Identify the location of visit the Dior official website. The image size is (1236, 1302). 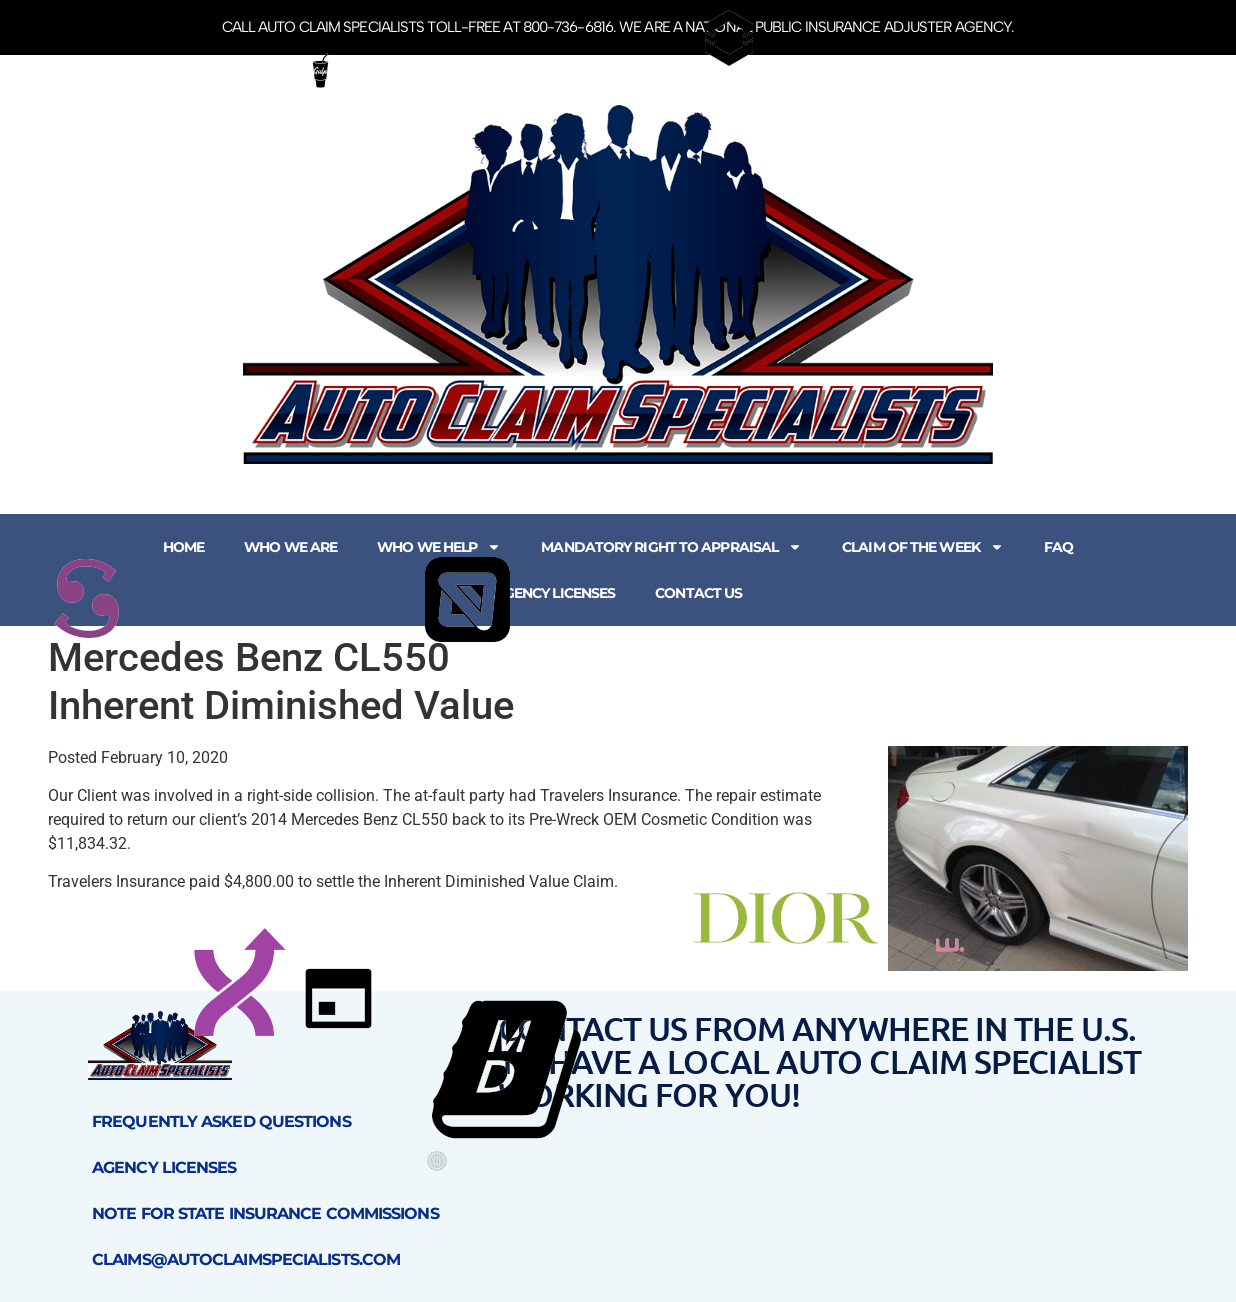
(786, 918).